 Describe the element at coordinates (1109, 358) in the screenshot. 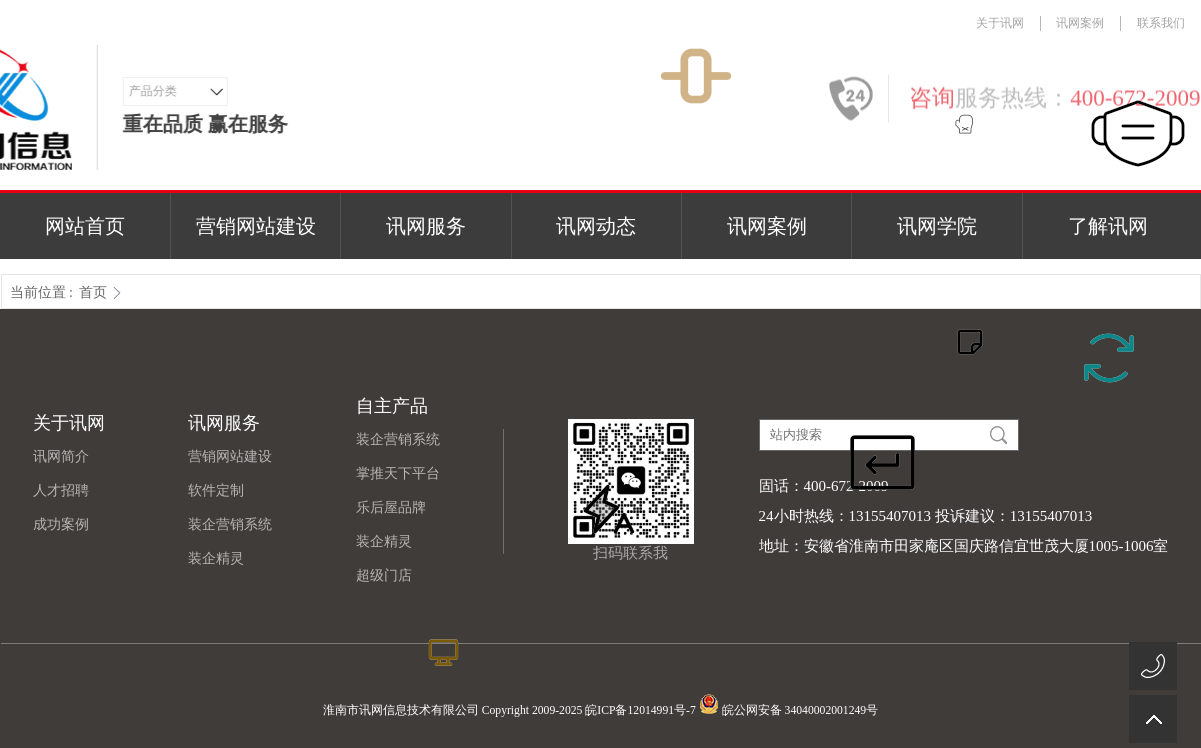

I see `refresh or reload content` at that location.